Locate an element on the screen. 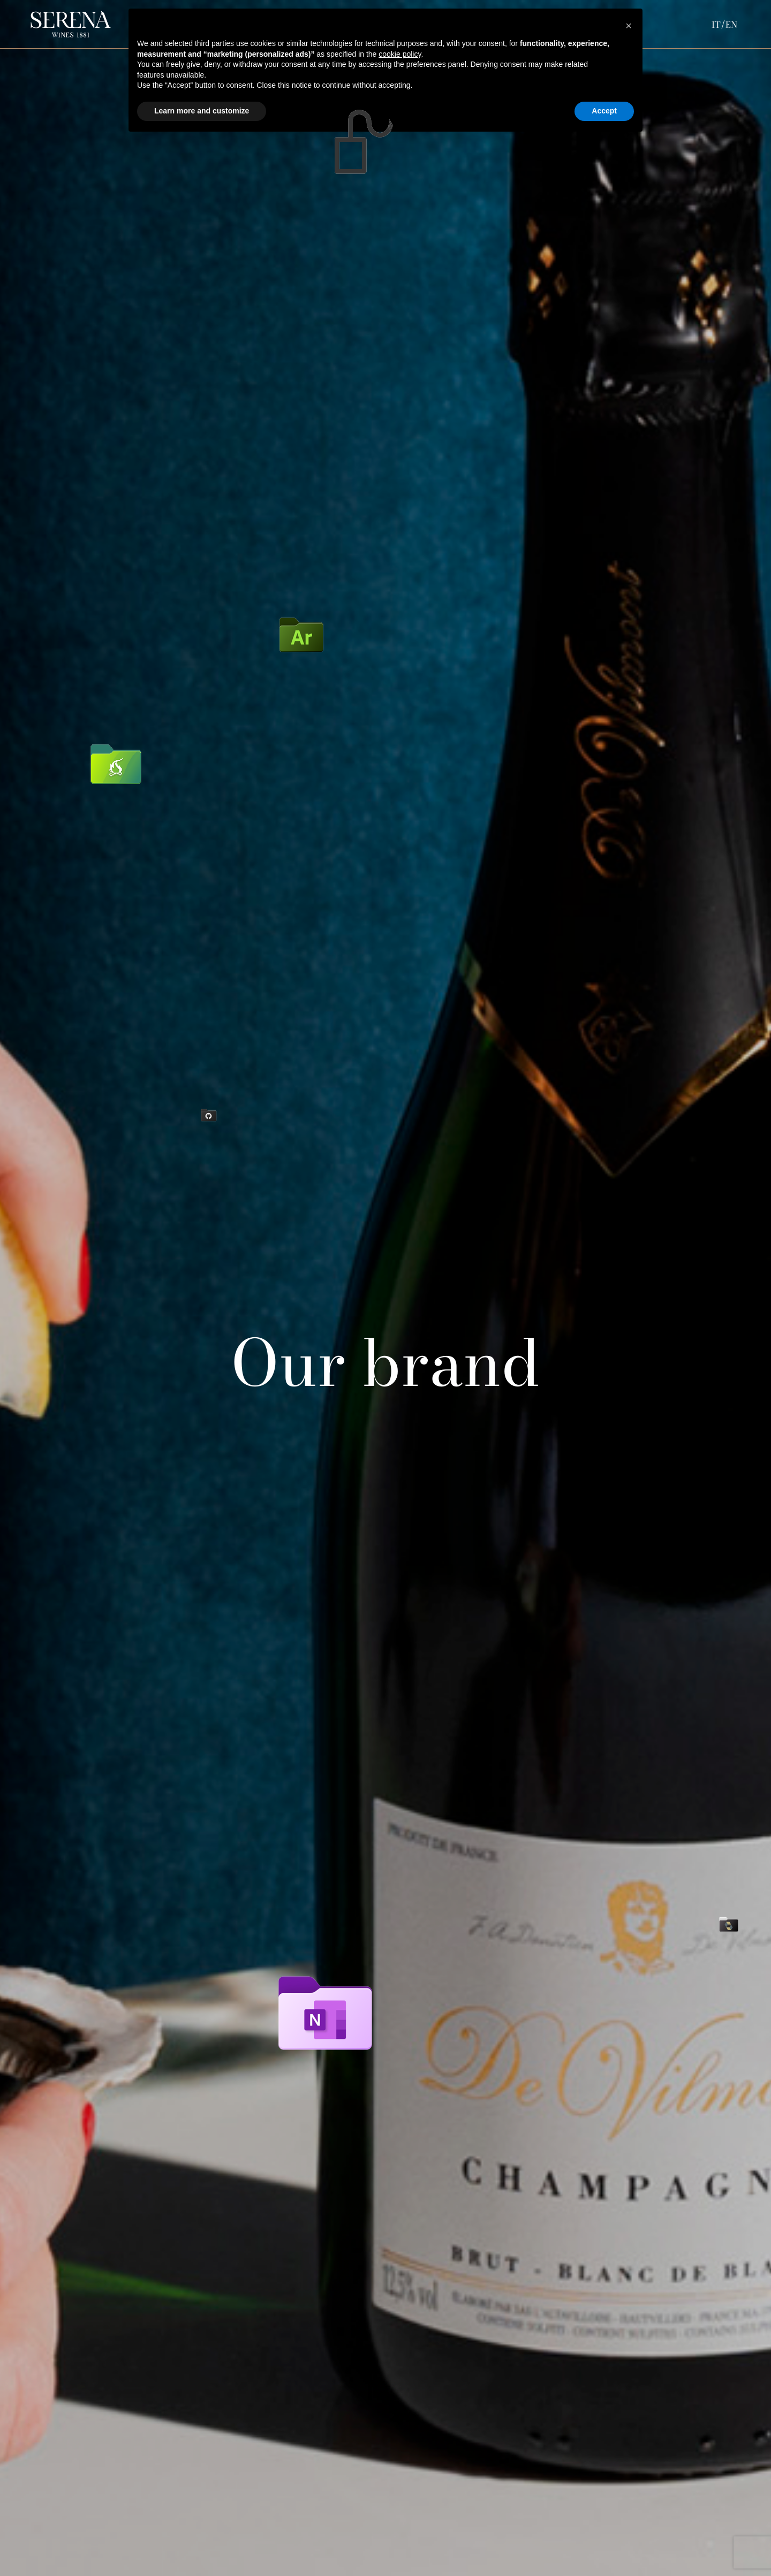  open adobe aero project files folder is located at coordinates (301, 636).